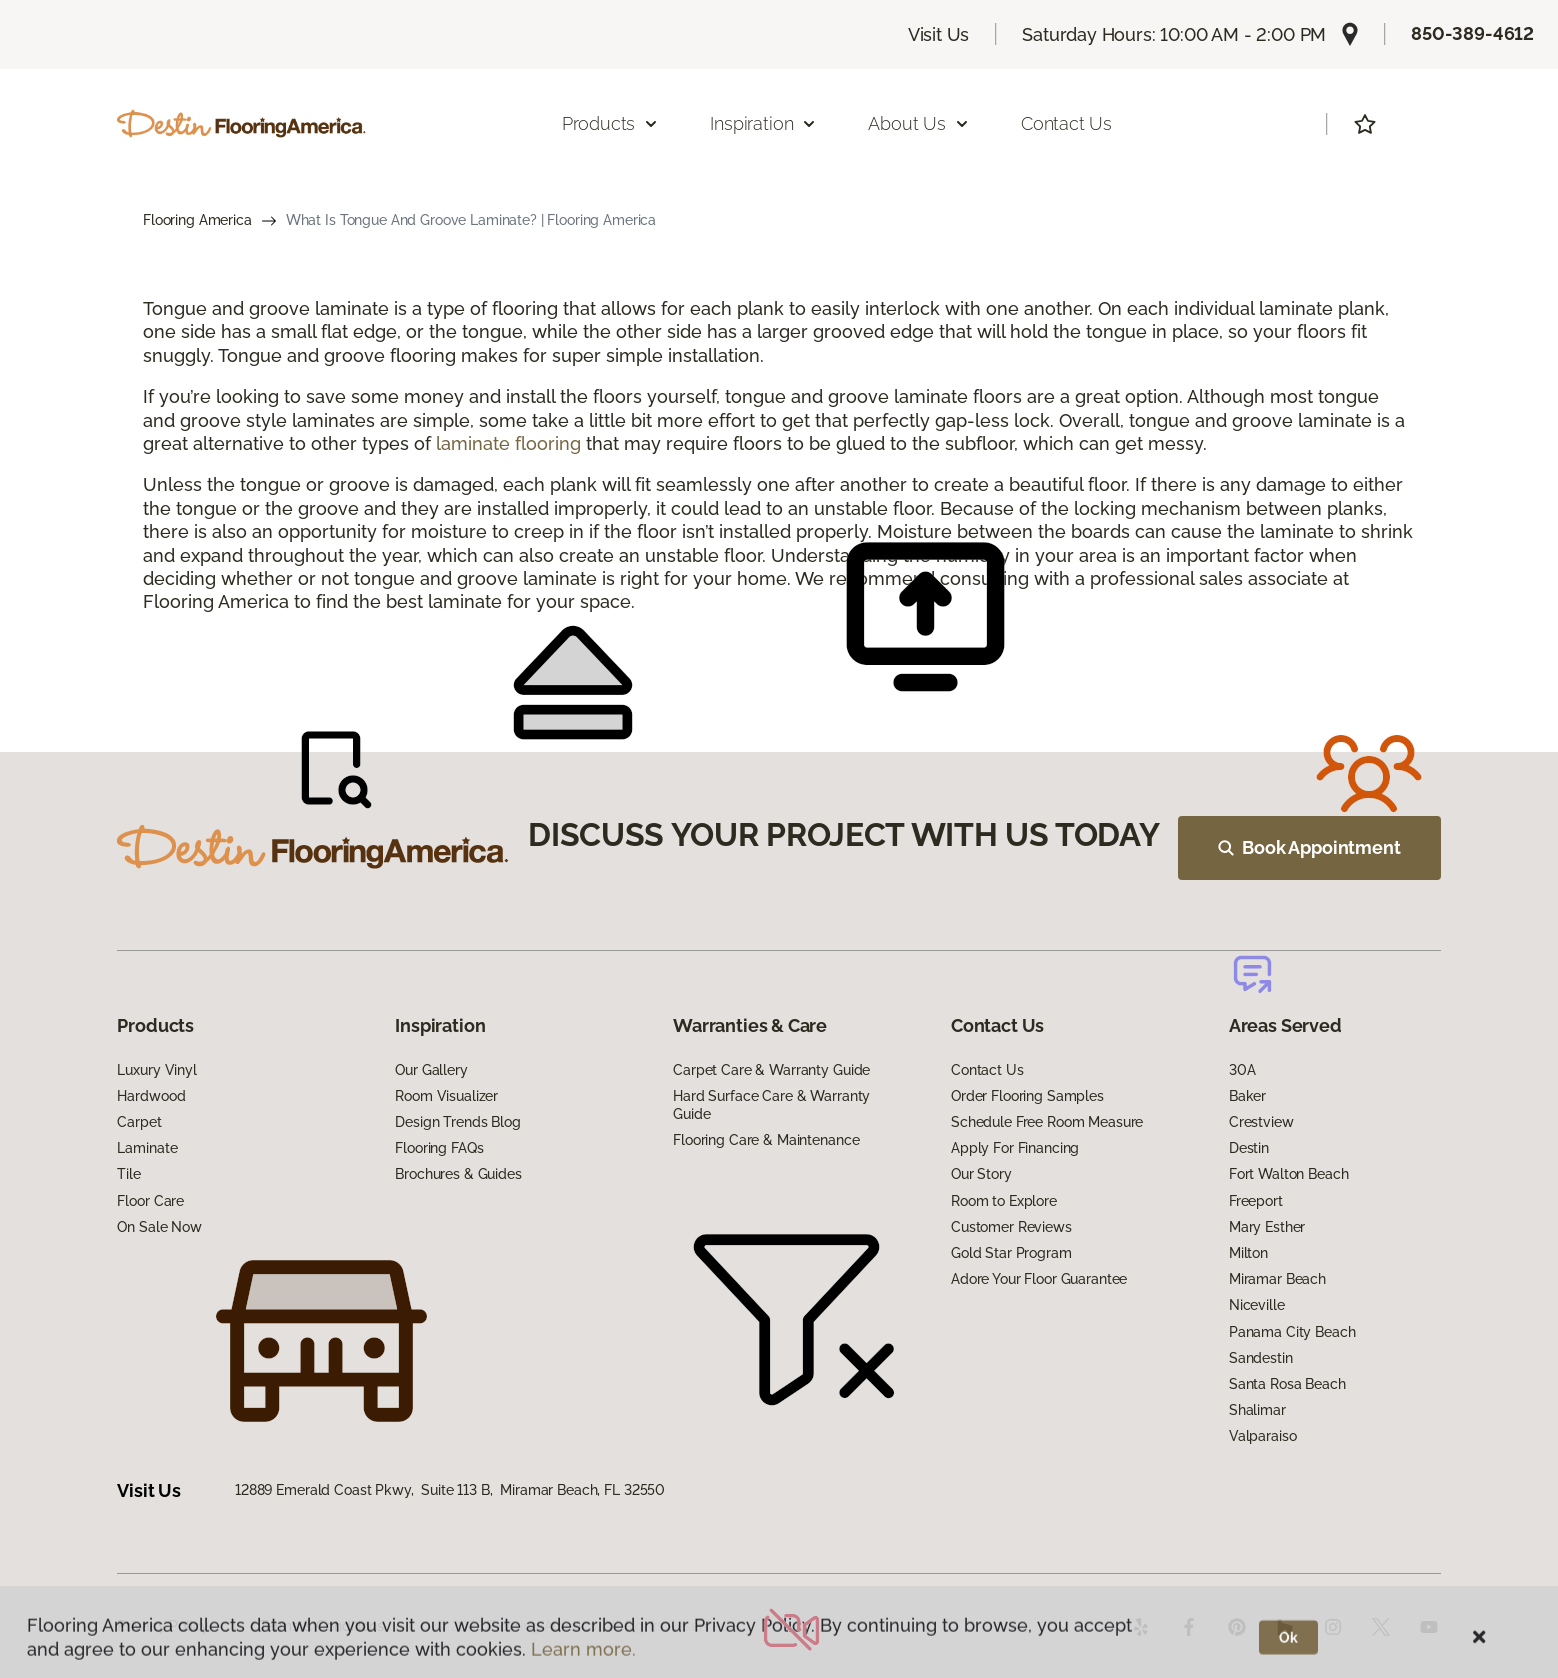  Describe the element at coordinates (321, 1344) in the screenshot. I see `select off-road or adventure vehicle type` at that location.